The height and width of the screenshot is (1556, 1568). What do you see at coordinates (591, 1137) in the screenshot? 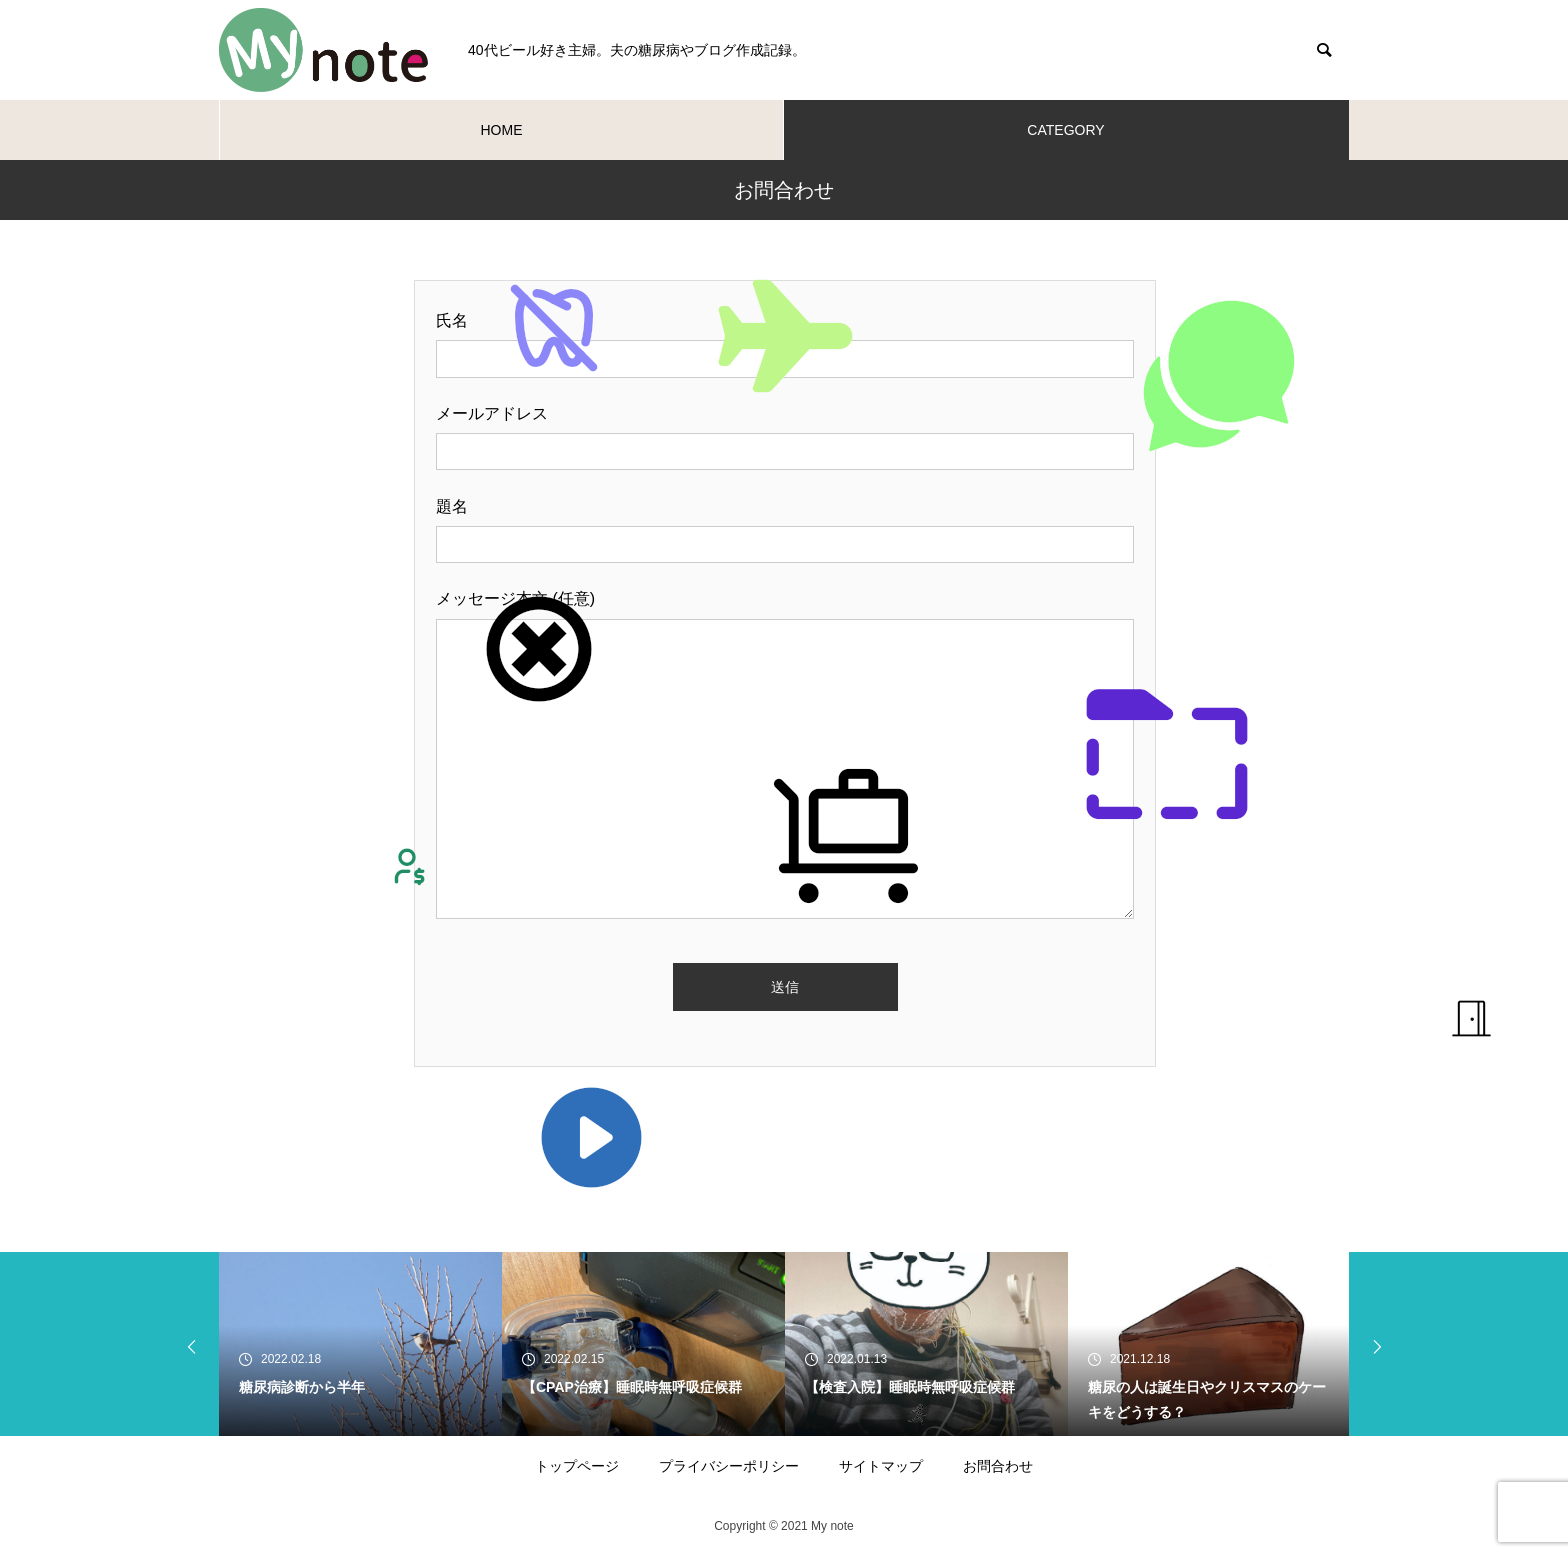
I see `play media or video content` at bounding box center [591, 1137].